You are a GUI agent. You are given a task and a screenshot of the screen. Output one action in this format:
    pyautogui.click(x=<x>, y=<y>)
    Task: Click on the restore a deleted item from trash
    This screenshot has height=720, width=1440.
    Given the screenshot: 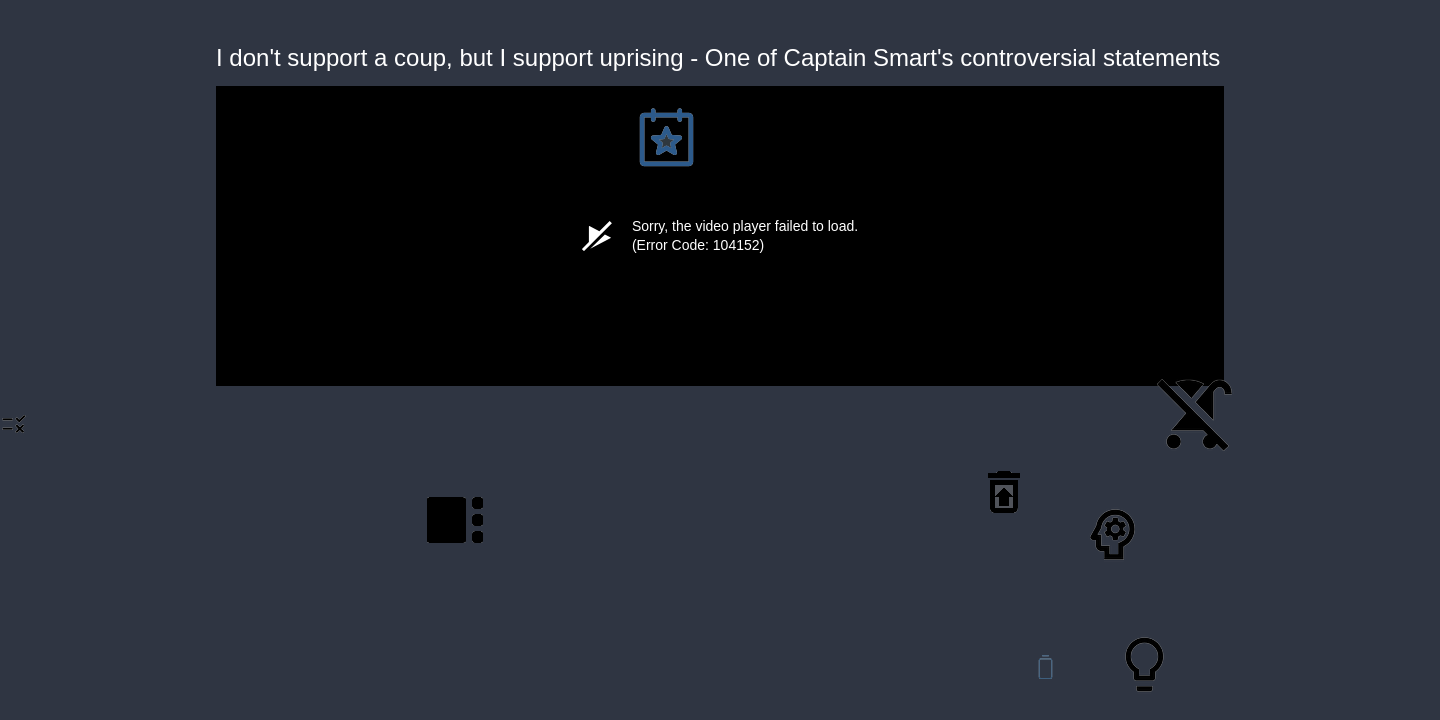 What is the action you would take?
    pyautogui.click(x=1004, y=492)
    